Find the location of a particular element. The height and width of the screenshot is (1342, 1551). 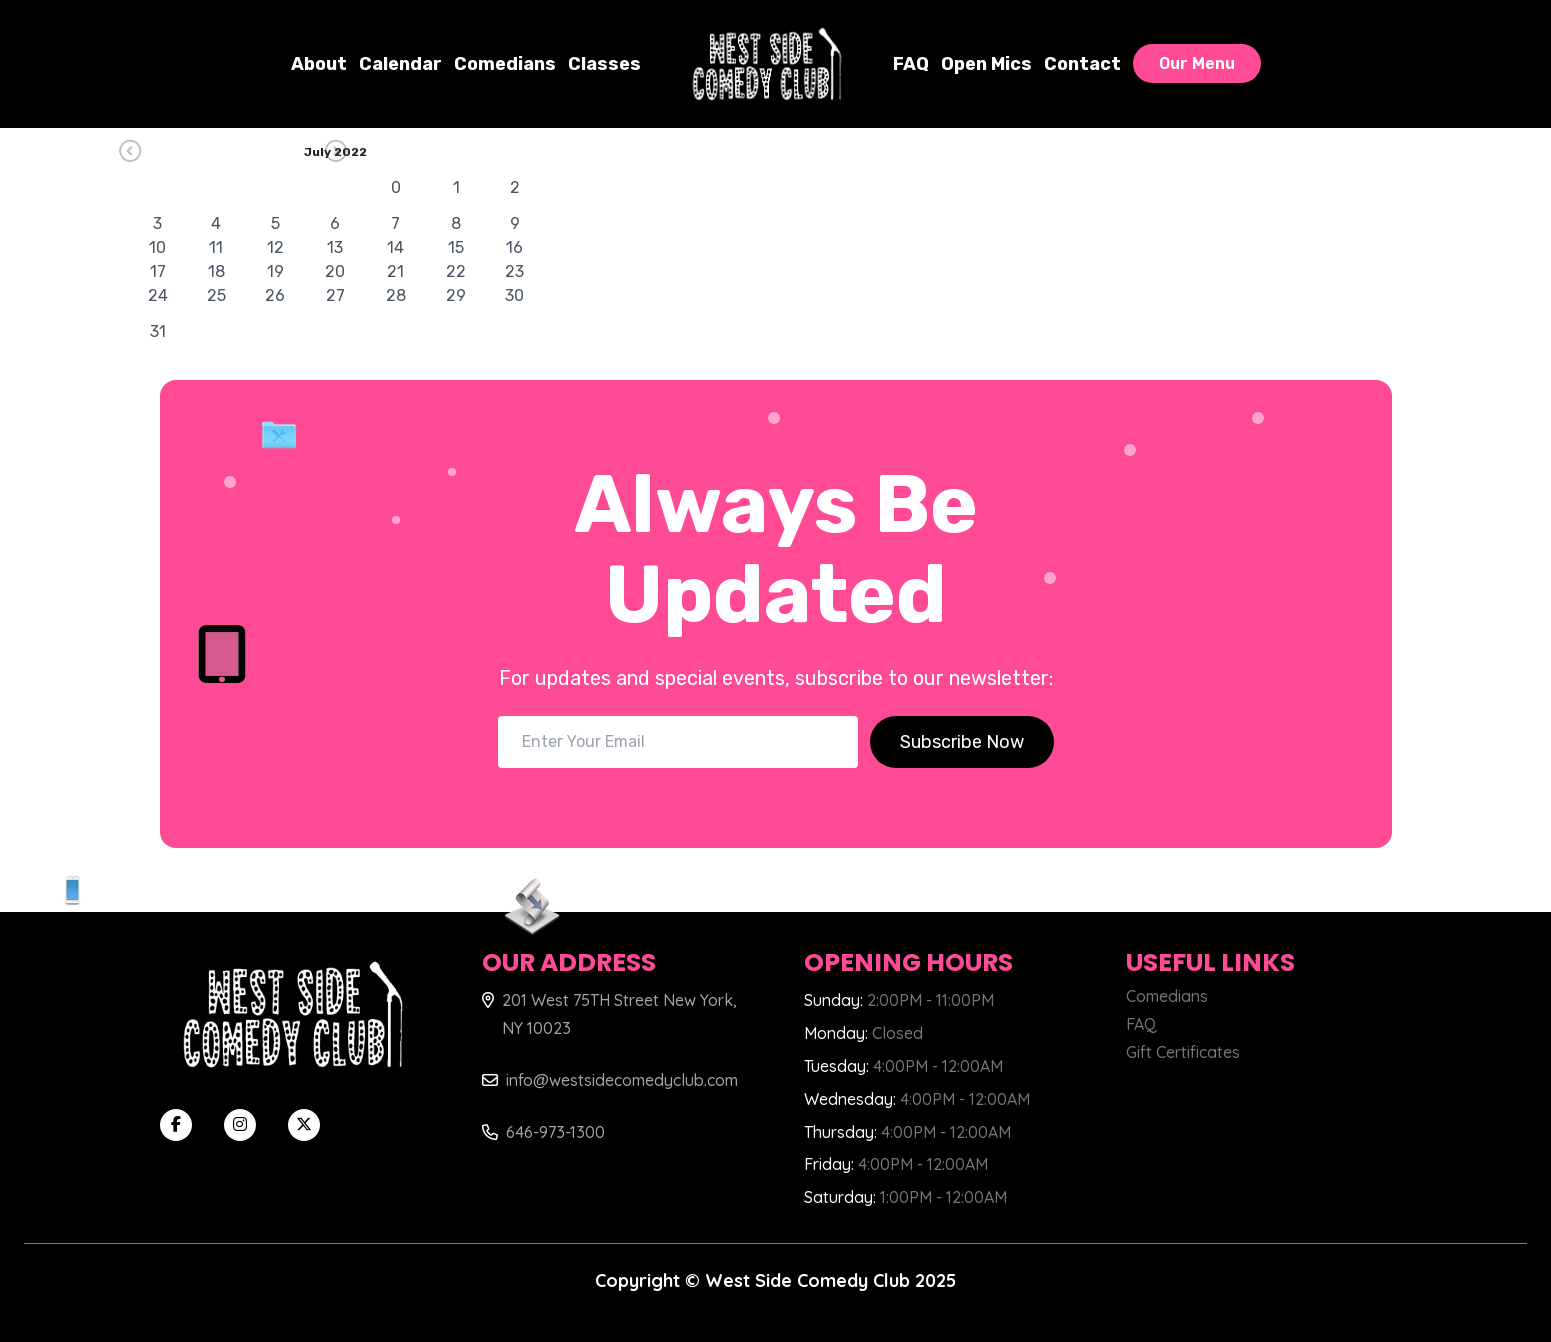

open the utilities folder is located at coordinates (279, 435).